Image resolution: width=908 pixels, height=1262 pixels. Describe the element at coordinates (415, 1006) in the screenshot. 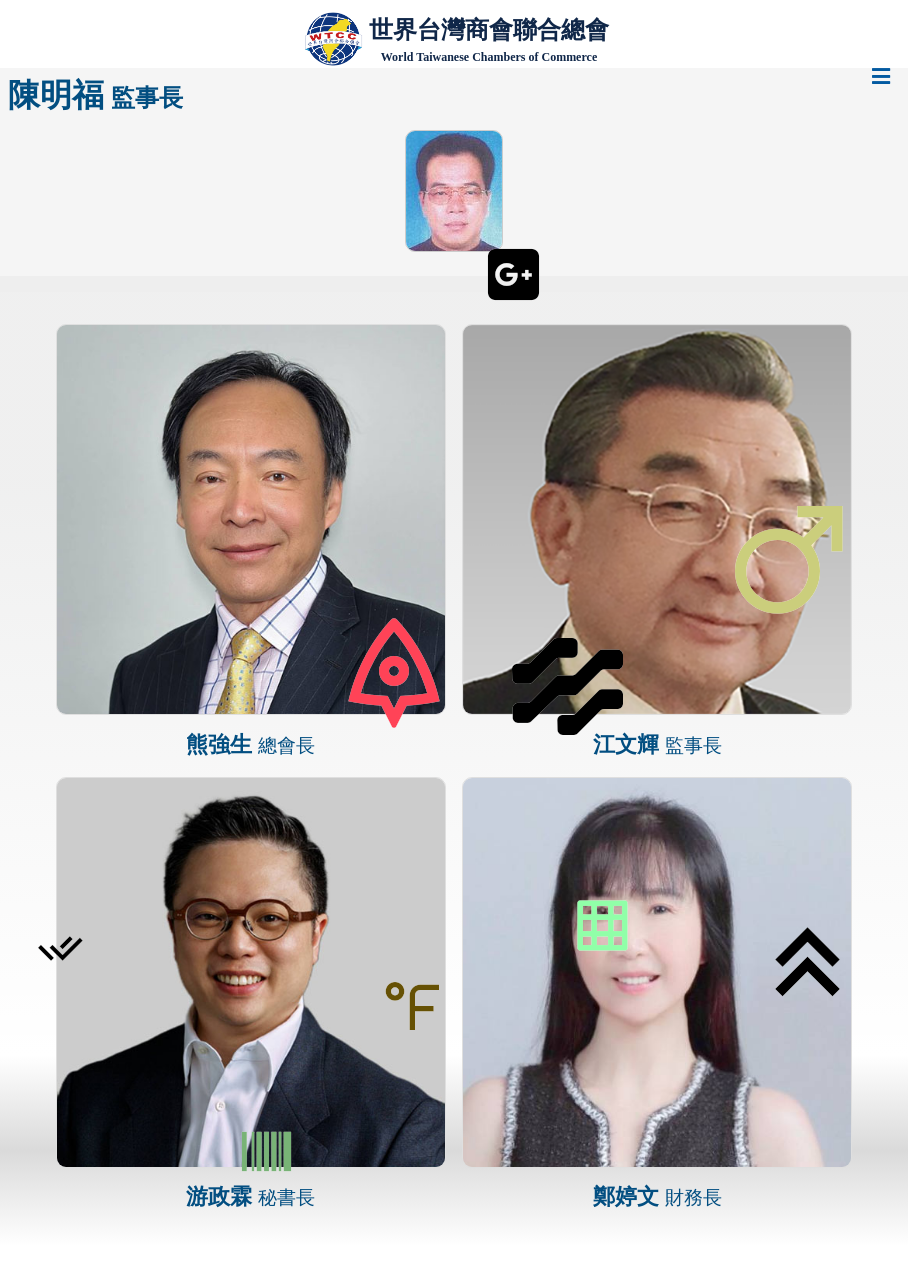

I see `indicates temperature displayed in fahrenheit` at that location.